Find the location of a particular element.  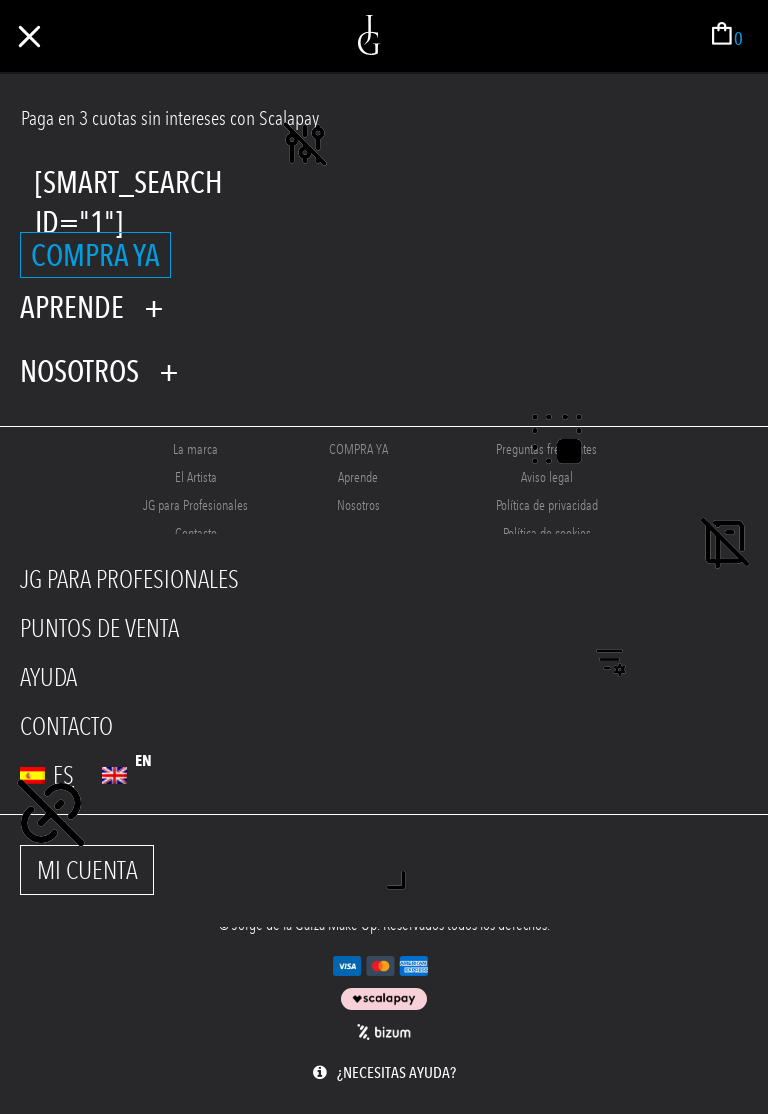

unlink or disconnect a linked item is located at coordinates (51, 813).